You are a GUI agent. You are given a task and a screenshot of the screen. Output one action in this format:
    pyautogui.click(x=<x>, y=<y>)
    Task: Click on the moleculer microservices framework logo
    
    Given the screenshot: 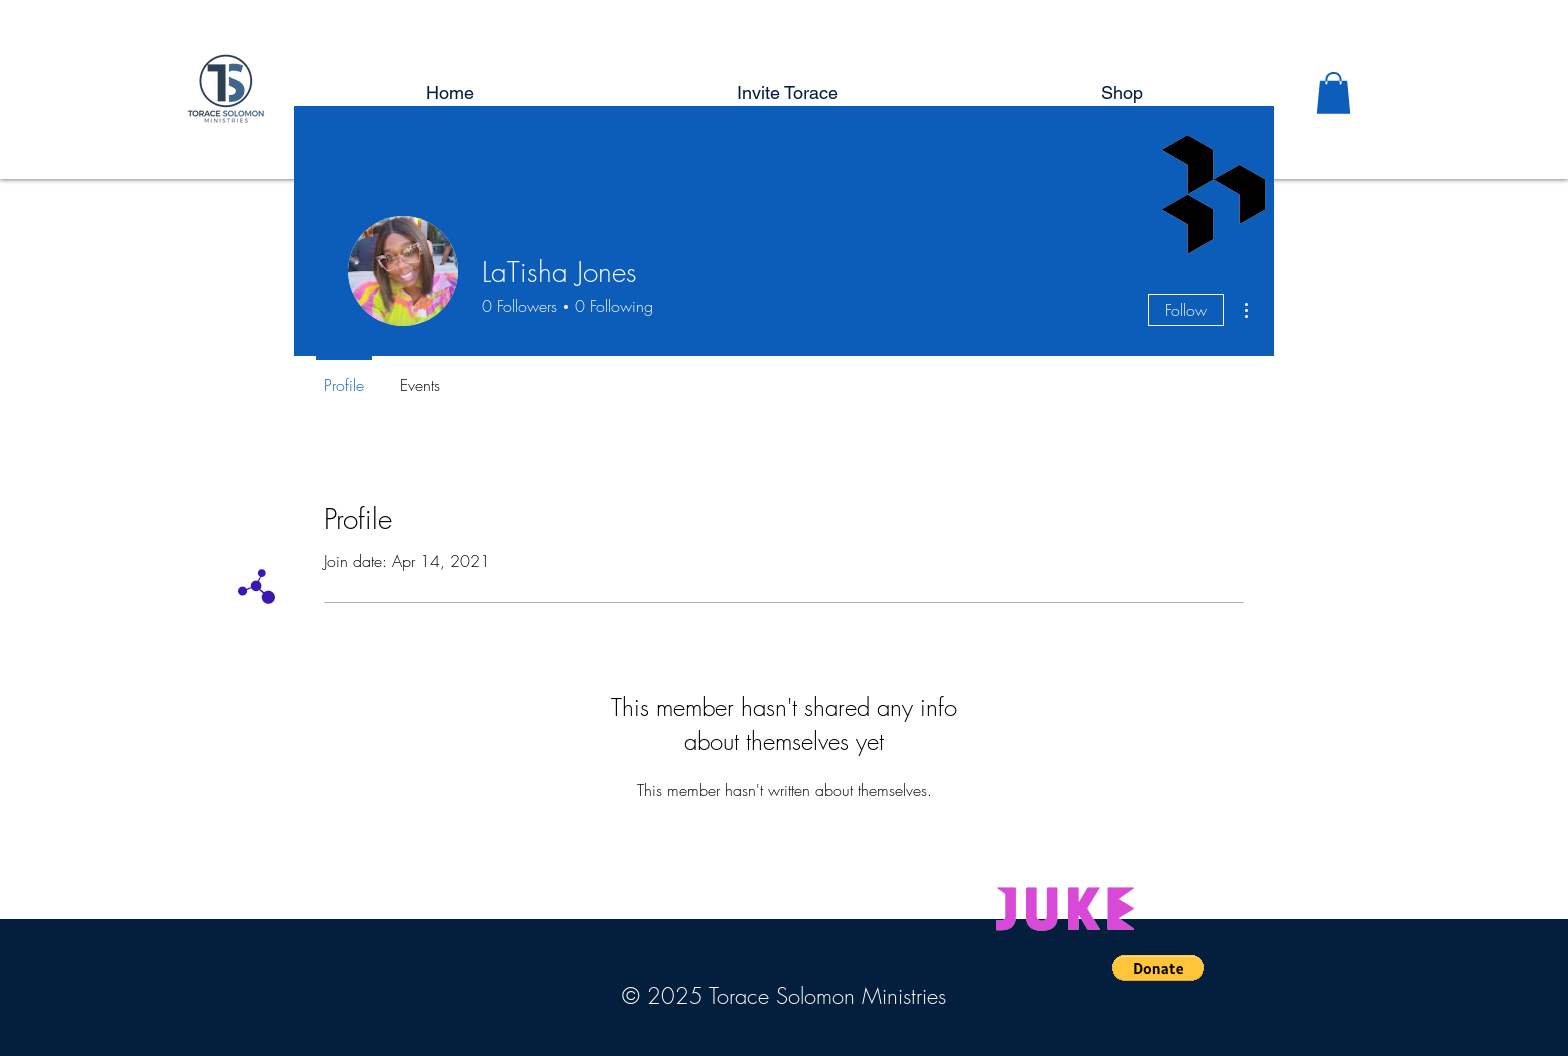 What is the action you would take?
    pyautogui.click(x=256, y=586)
    